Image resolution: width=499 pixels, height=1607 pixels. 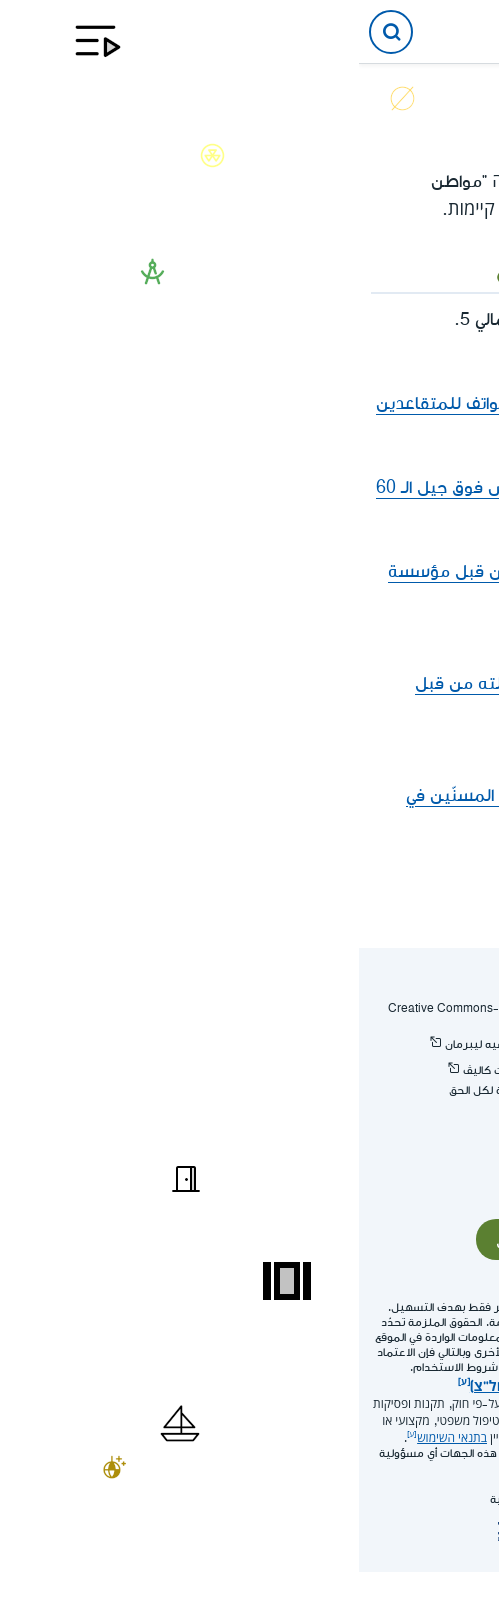 I want to click on access geometry or drawing tools, so click(x=152, y=271).